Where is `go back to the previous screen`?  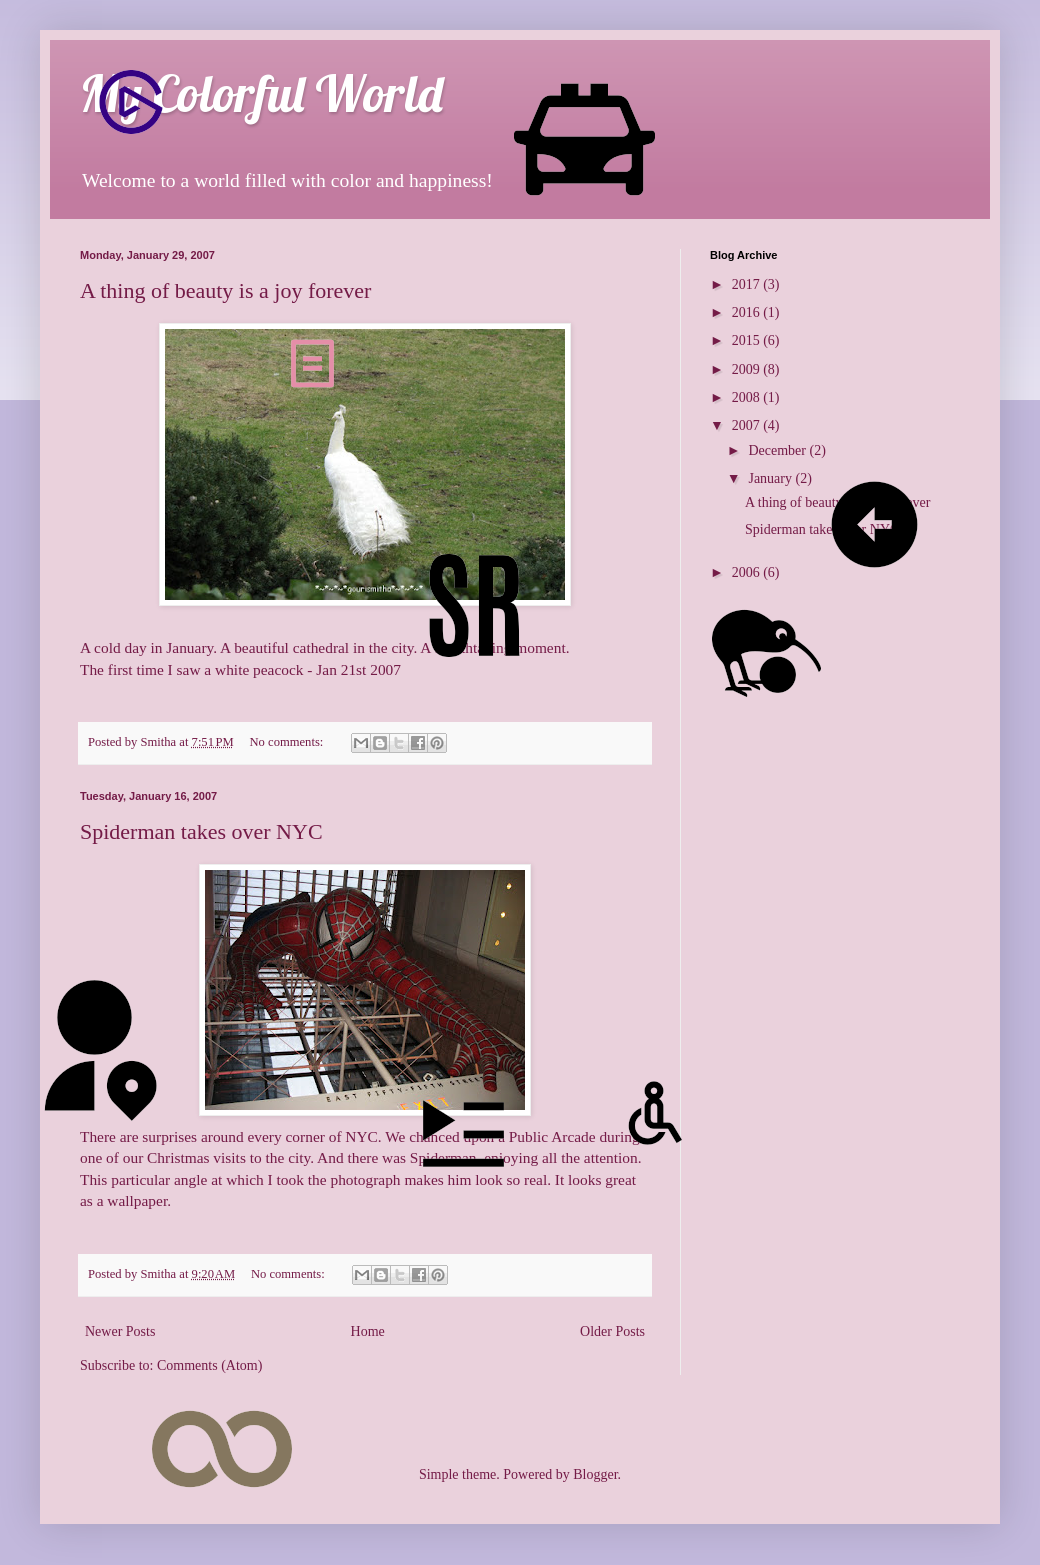
go back to the previous screen is located at coordinates (874, 524).